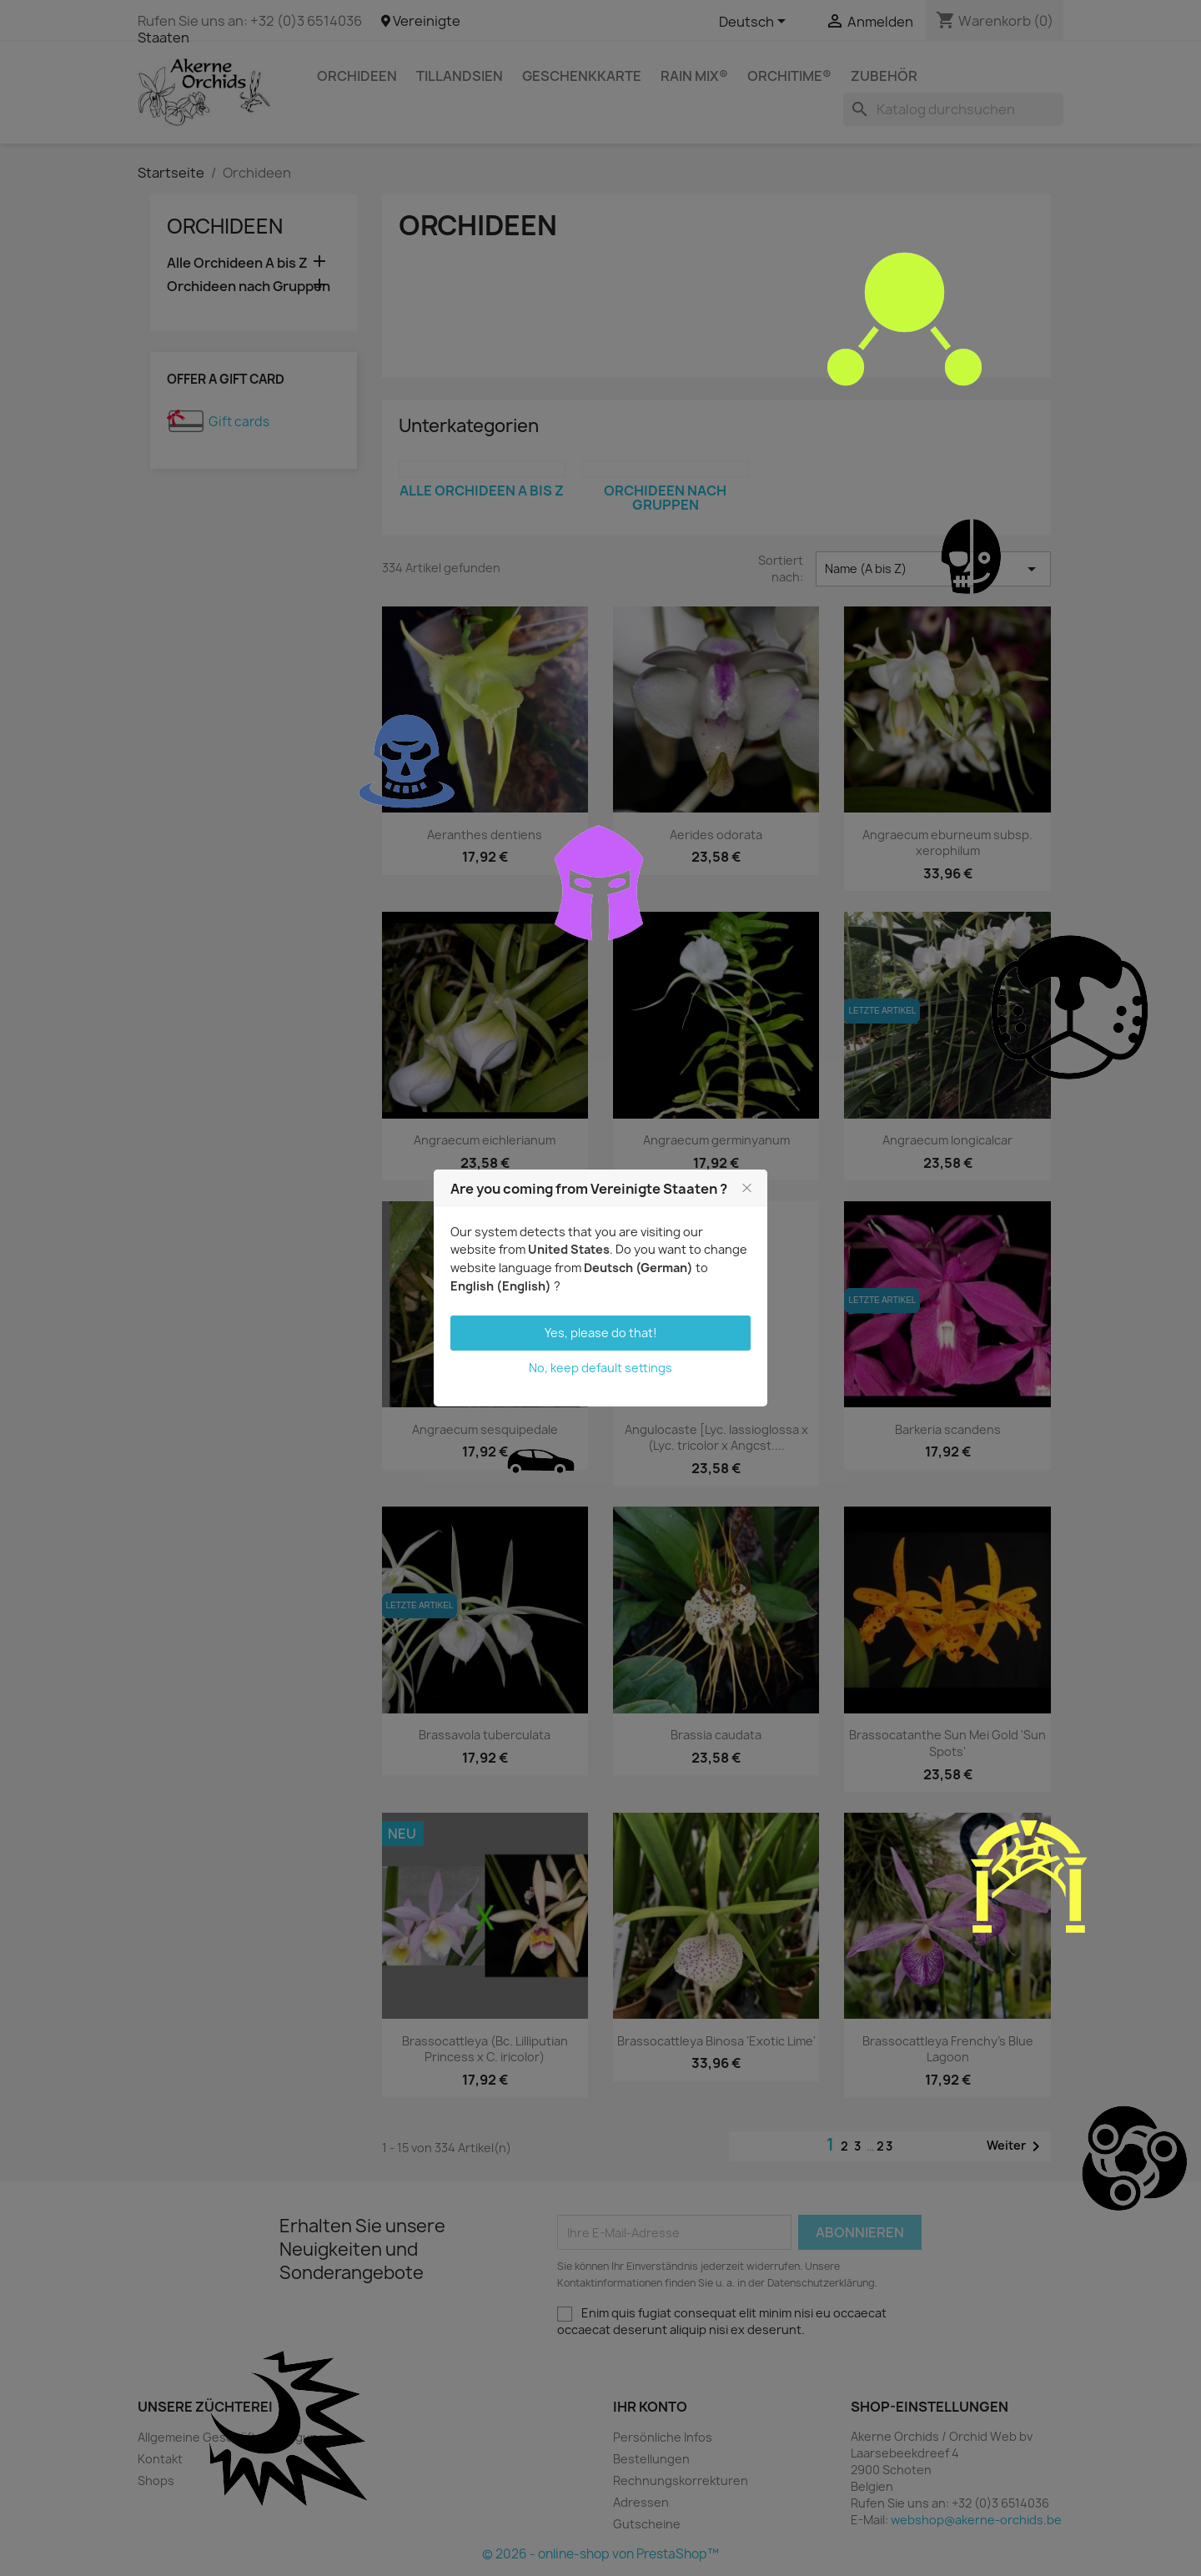 The width and height of the screenshot is (1201, 2576). I want to click on select city car vehicle type, so click(540, 1461).